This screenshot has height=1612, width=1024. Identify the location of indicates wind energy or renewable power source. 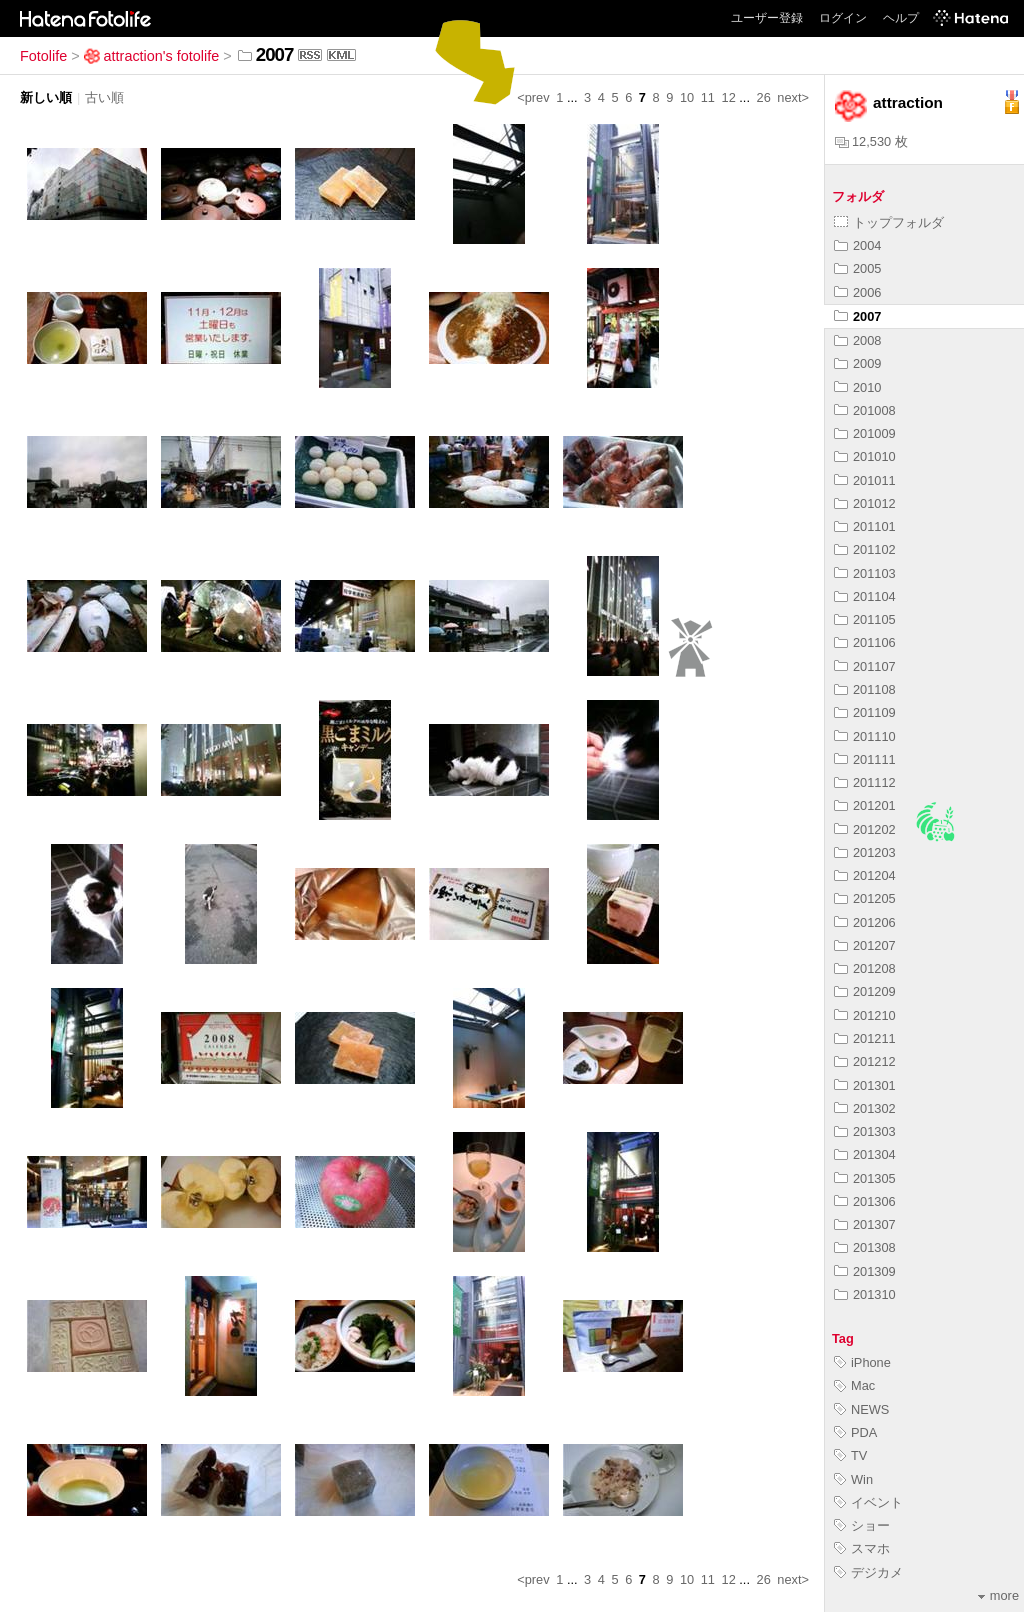
(690, 647).